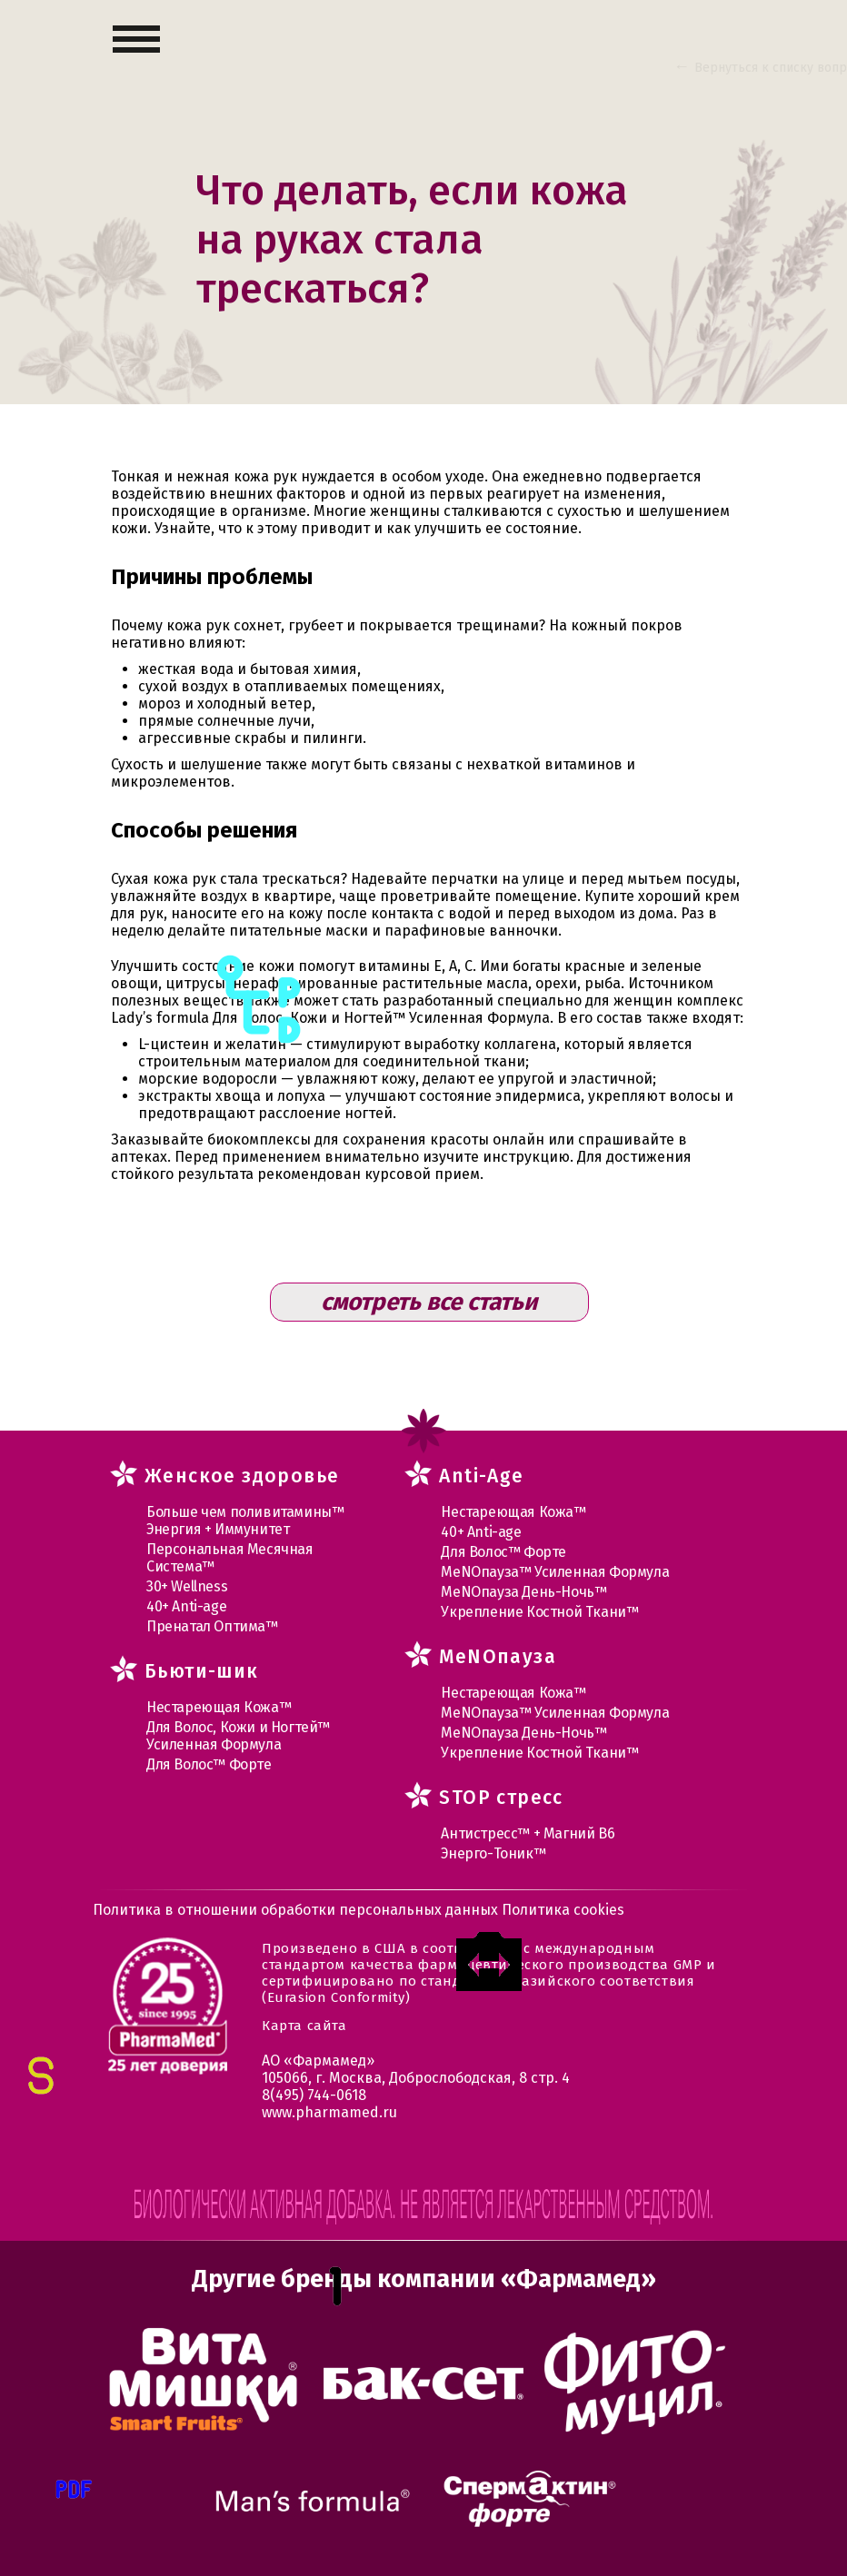  I want to click on switch between front and rear camera, so click(489, 1965).